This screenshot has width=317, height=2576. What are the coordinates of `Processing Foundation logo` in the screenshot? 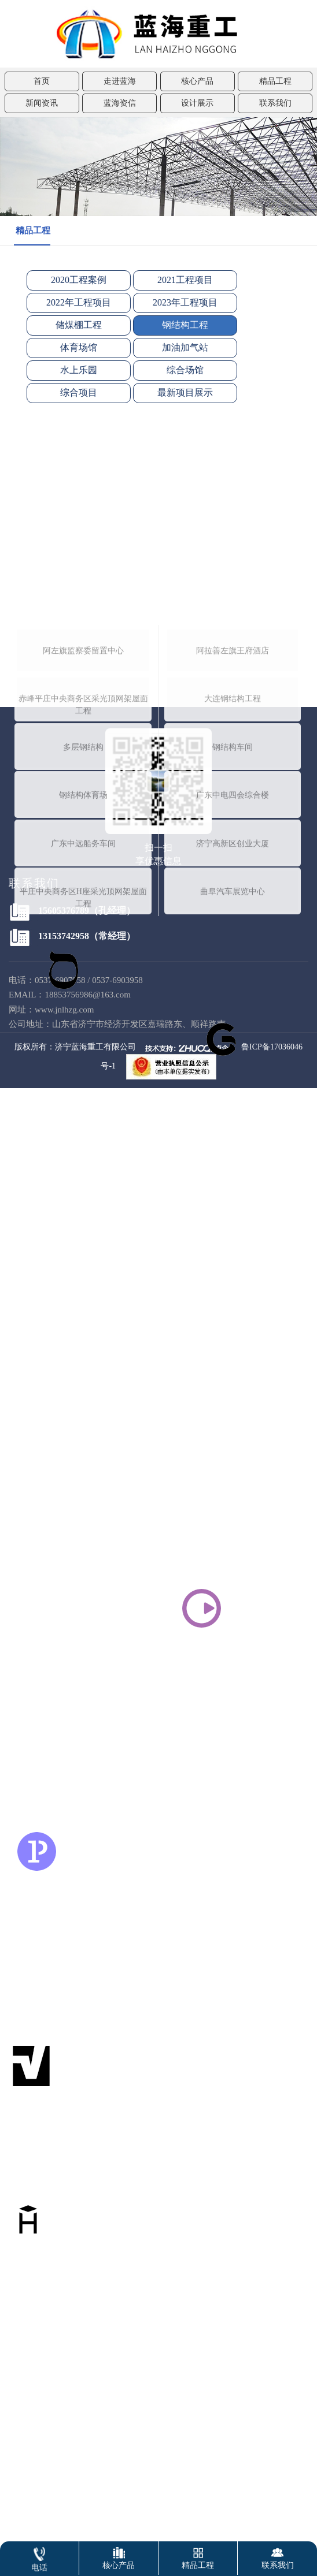 It's located at (36, 1851).